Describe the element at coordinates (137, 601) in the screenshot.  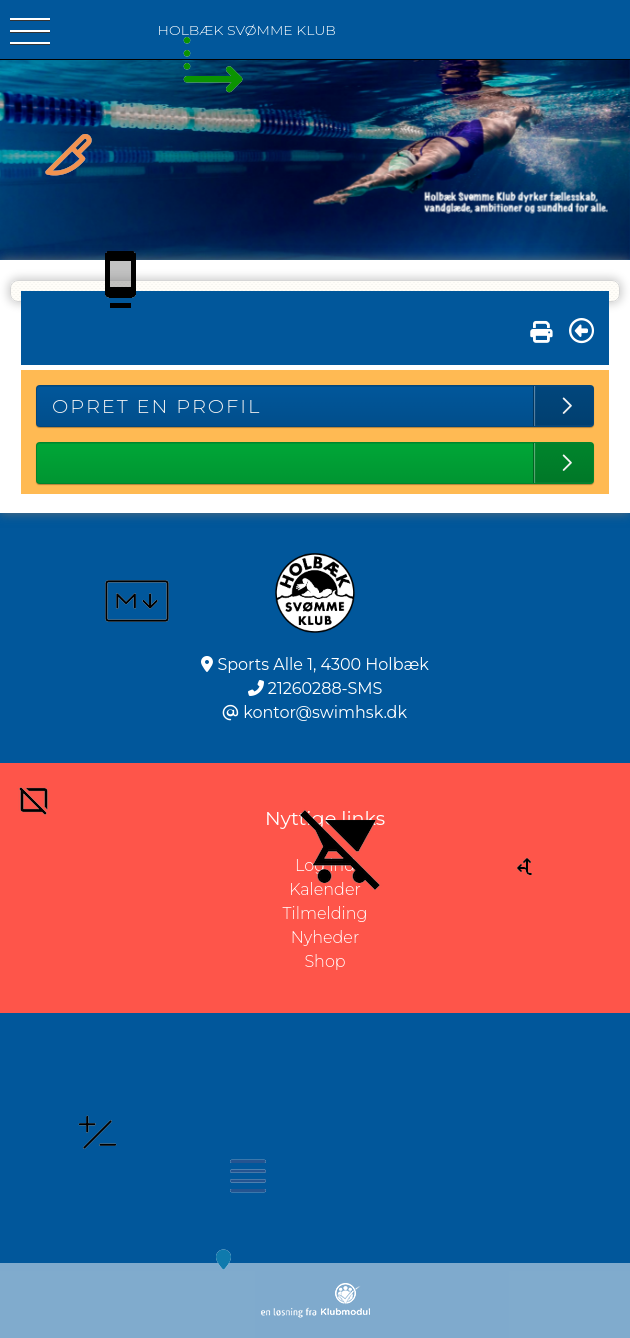
I see `indicates markdown formatting is supported` at that location.